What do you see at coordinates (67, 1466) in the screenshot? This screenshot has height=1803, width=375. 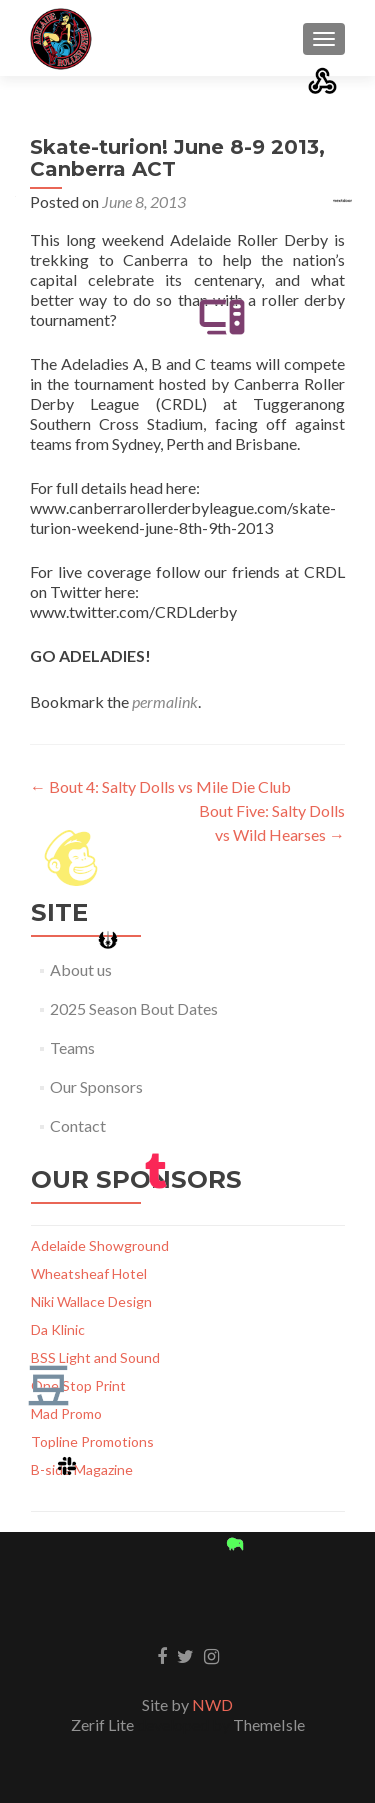 I see `open slack workspace` at bounding box center [67, 1466].